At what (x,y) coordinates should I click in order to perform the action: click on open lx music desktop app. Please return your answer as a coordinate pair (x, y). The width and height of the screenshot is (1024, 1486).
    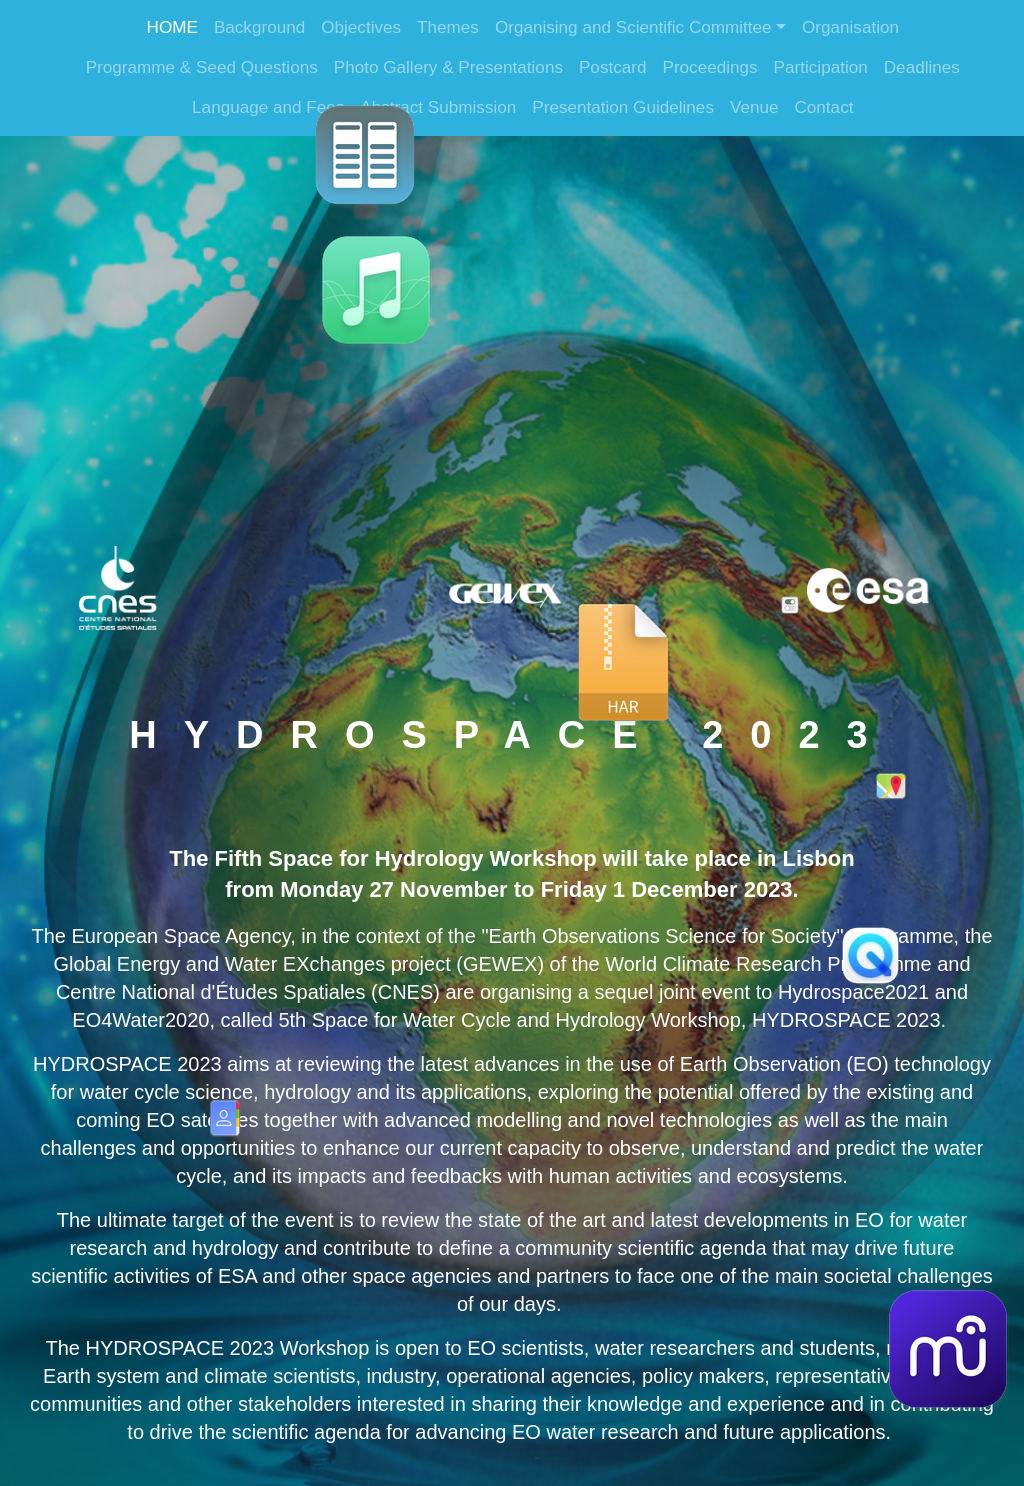
    Looking at the image, I should click on (376, 290).